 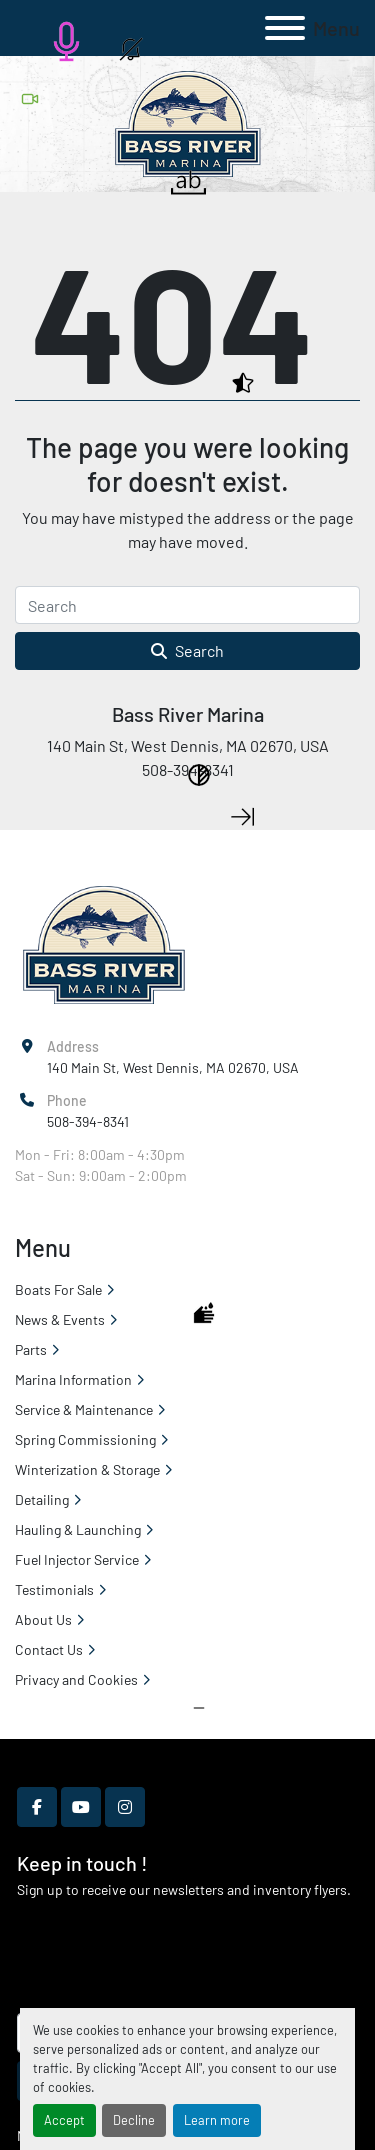 I want to click on start a video call, so click(x=30, y=99).